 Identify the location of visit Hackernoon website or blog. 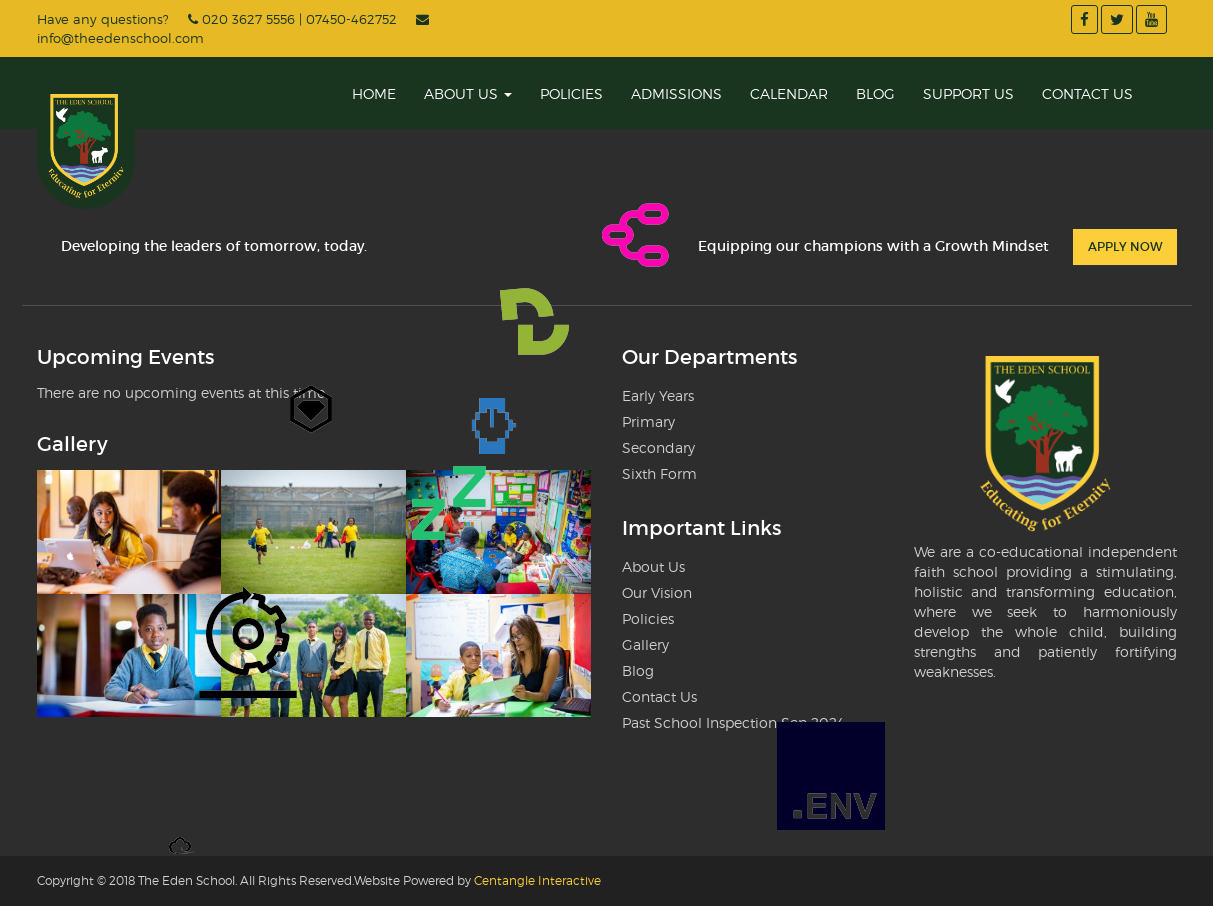
(494, 426).